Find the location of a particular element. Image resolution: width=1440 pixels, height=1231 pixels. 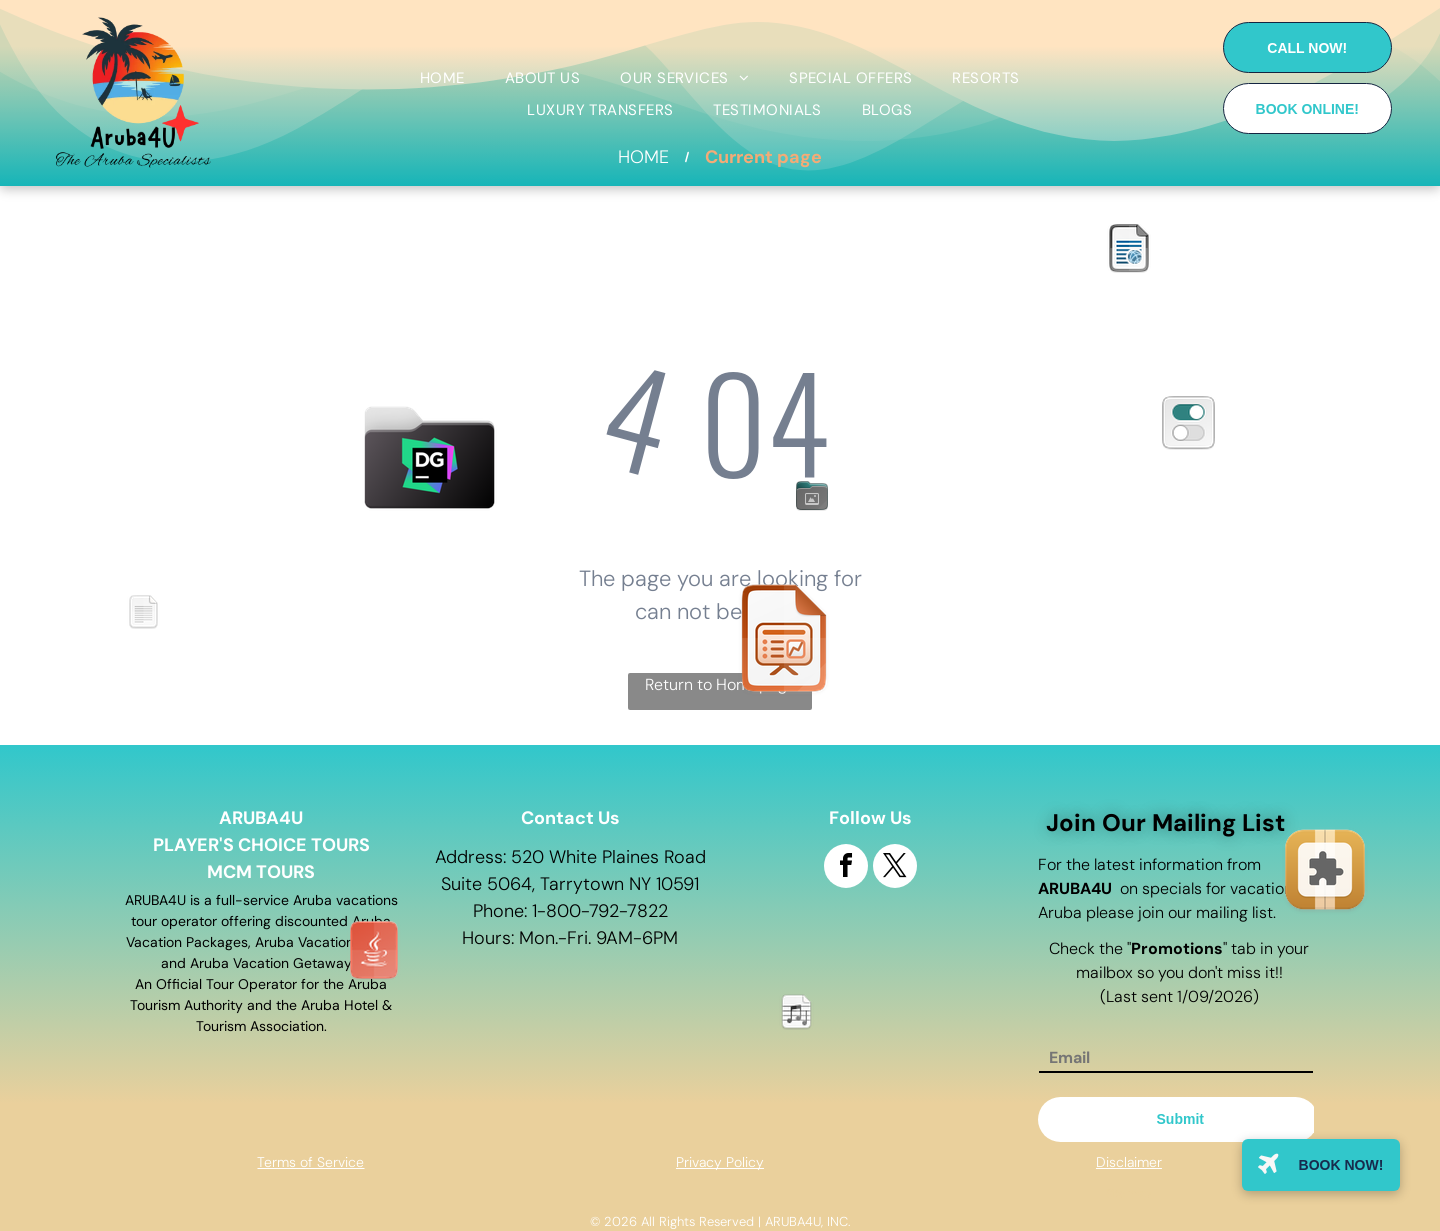

open JetBrains DataGrip project folder is located at coordinates (429, 461).